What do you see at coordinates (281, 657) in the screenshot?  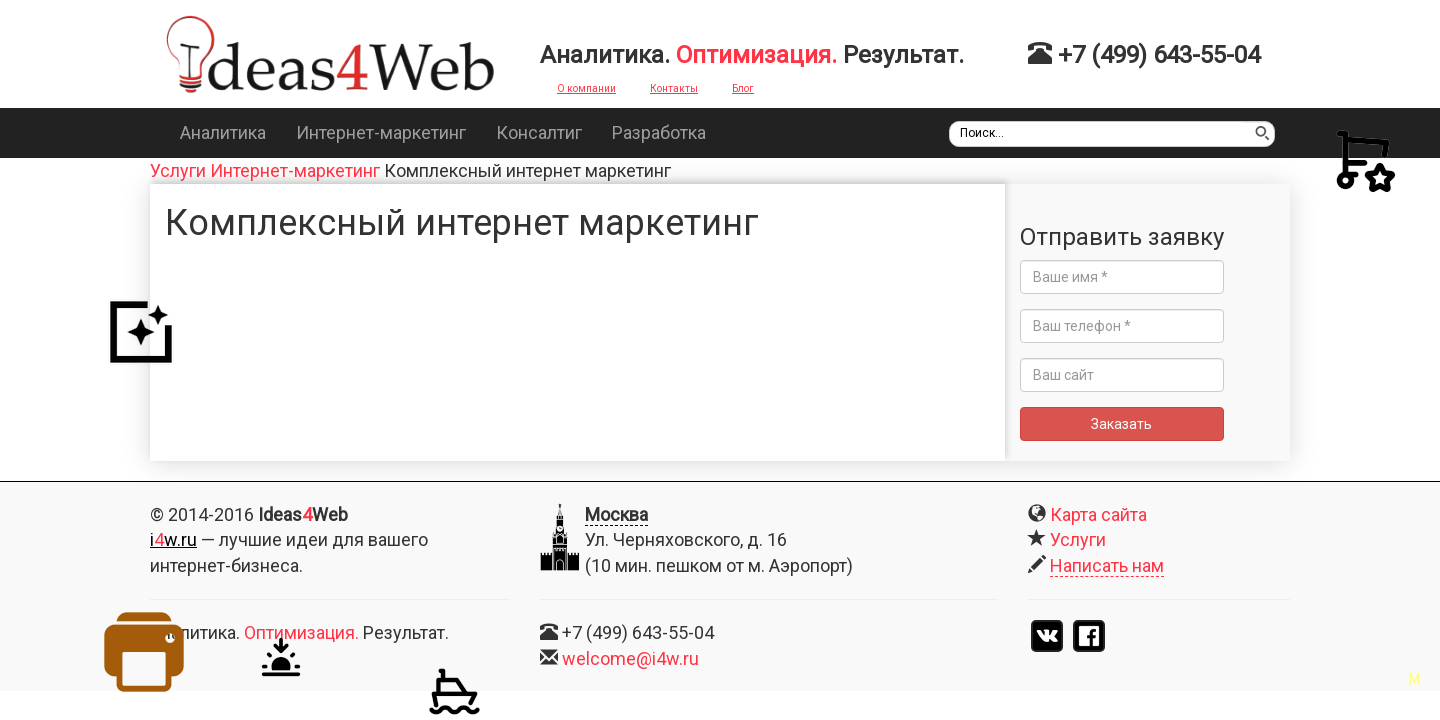 I see `indicates sunset or evening time` at bounding box center [281, 657].